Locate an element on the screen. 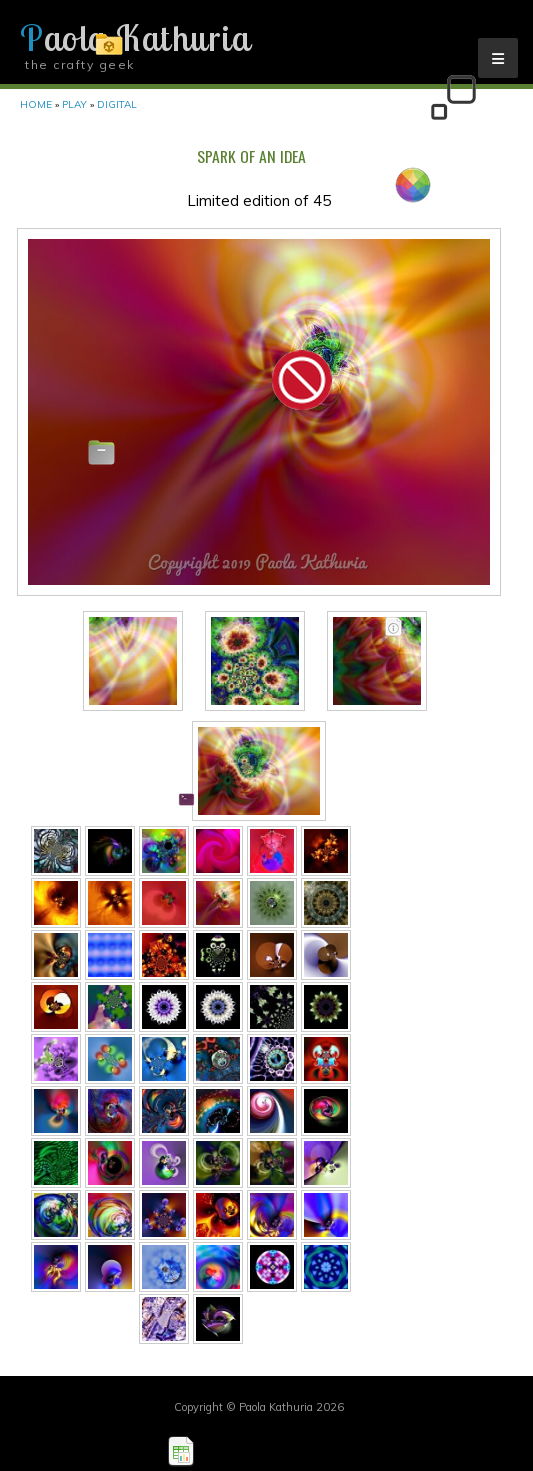  delete an email message is located at coordinates (302, 380).